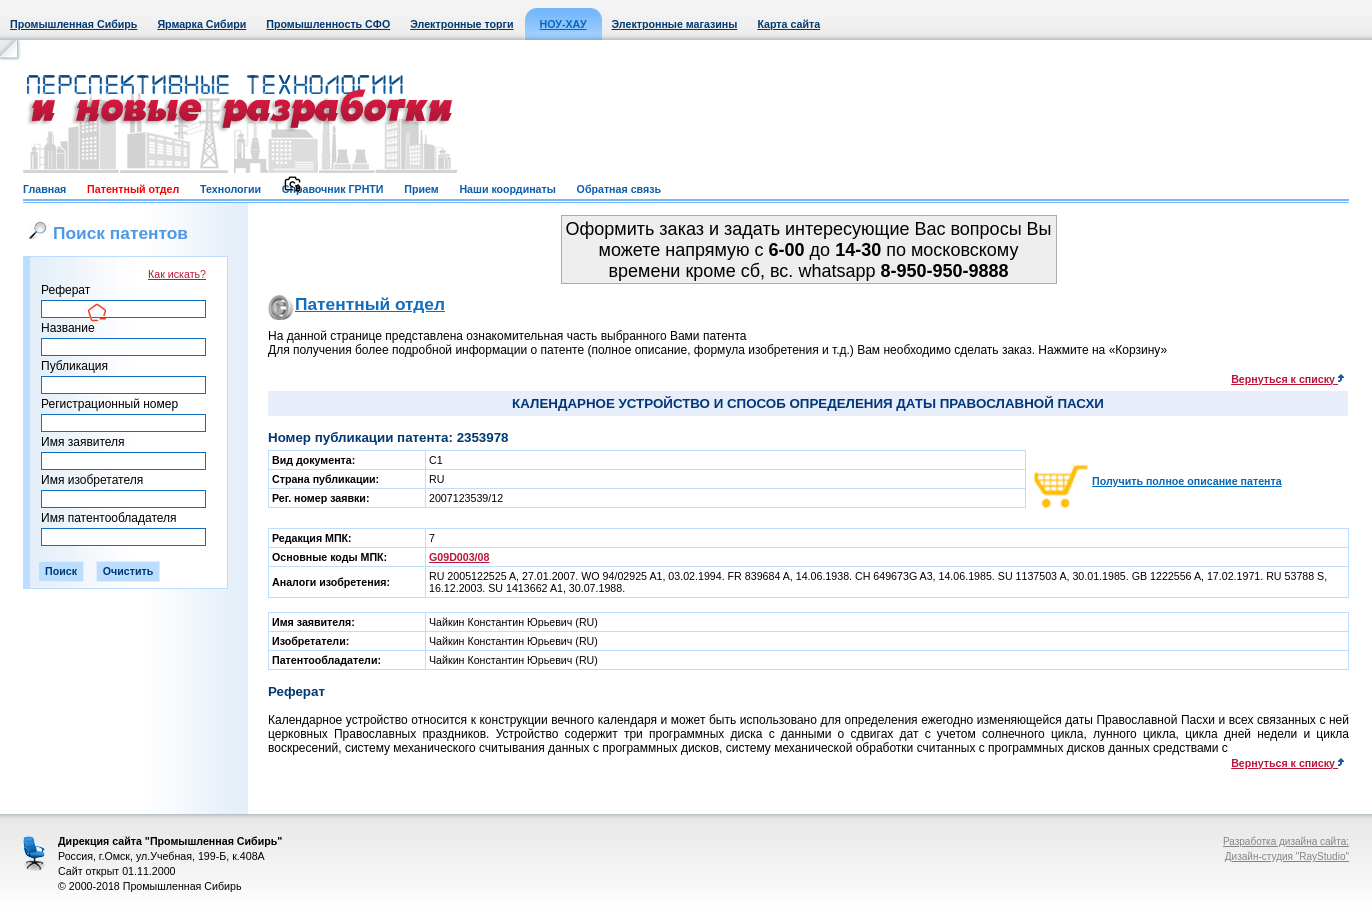 The height and width of the screenshot is (913, 1372). Describe the element at coordinates (292, 183) in the screenshot. I see `capture or scan bitcoin QR codes` at that location.